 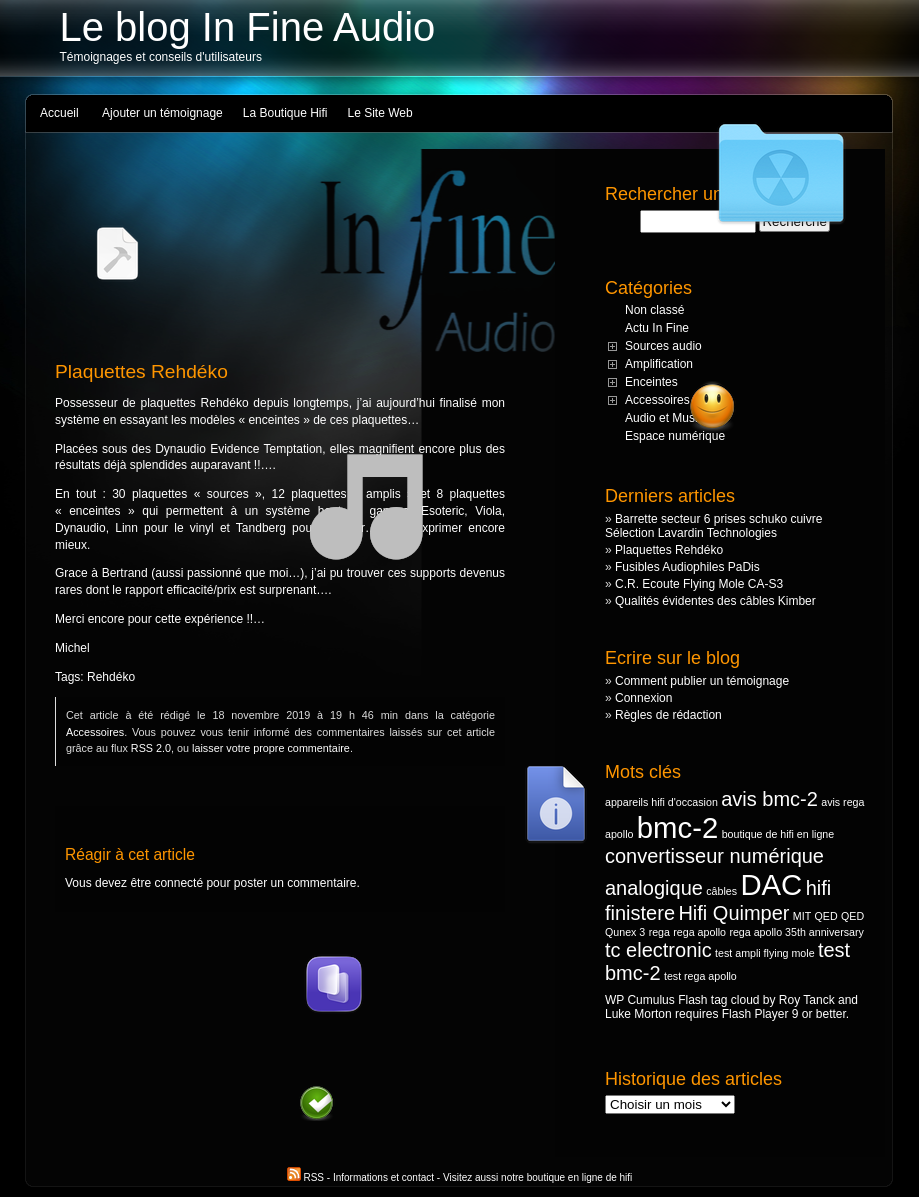 I want to click on folder for files ready to burn to disc, so click(x=781, y=173).